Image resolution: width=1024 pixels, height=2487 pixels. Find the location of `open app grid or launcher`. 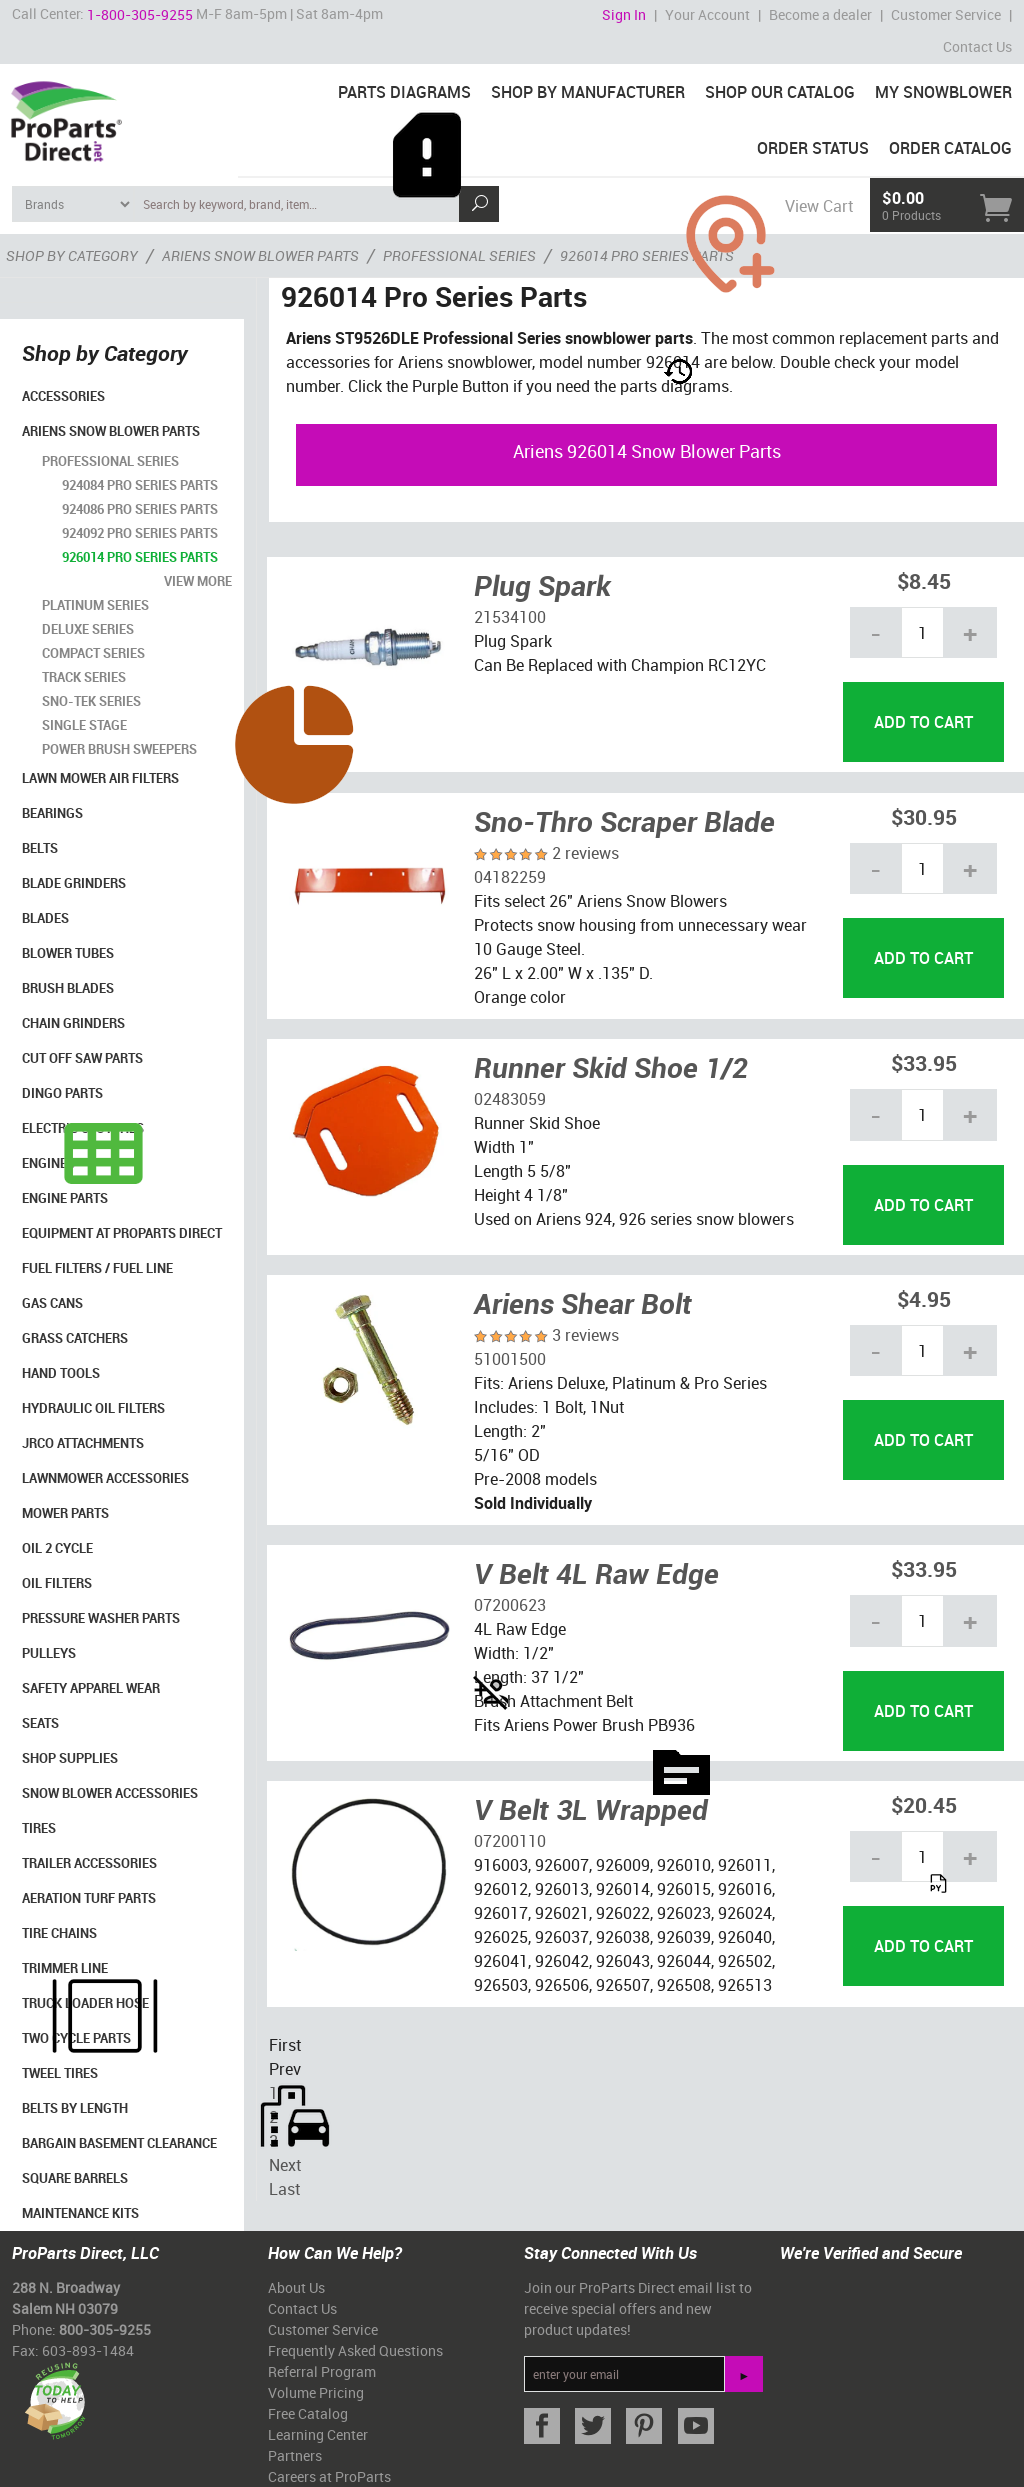

open app grid or launcher is located at coordinates (103, 1153).